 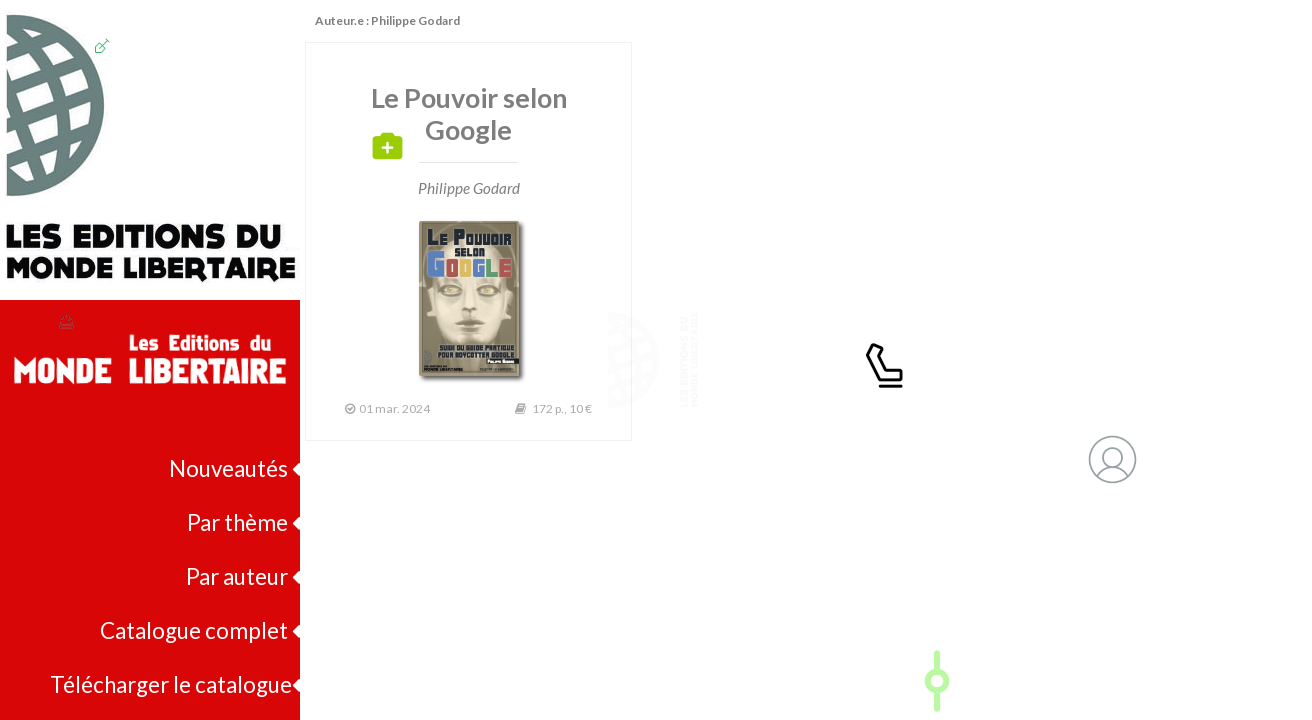 What do you see at coordinates (883, 365) in the screenshot?
I see `select a seat for your reservation` at bounding box center [883, 365].